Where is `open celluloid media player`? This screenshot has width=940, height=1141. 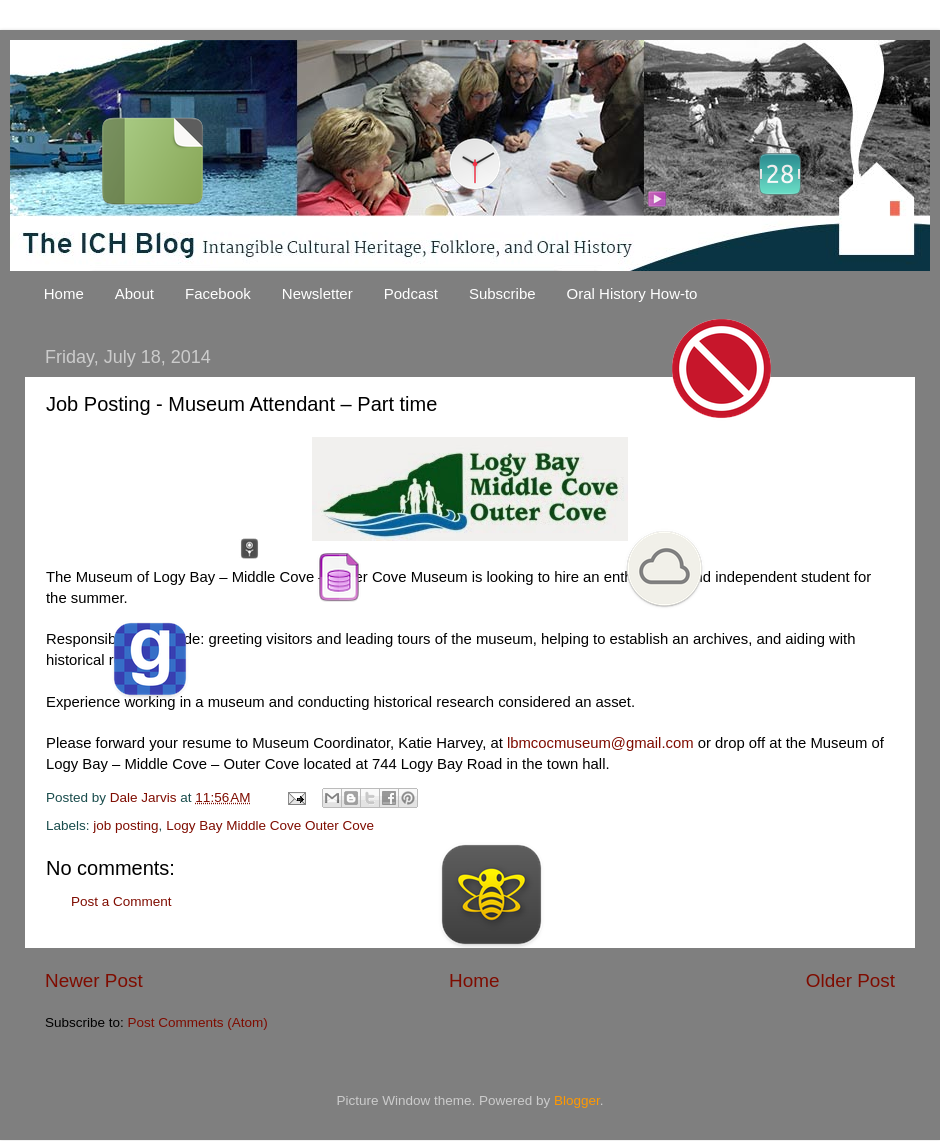
open celluloid media player is located at coordinates (657, 199).